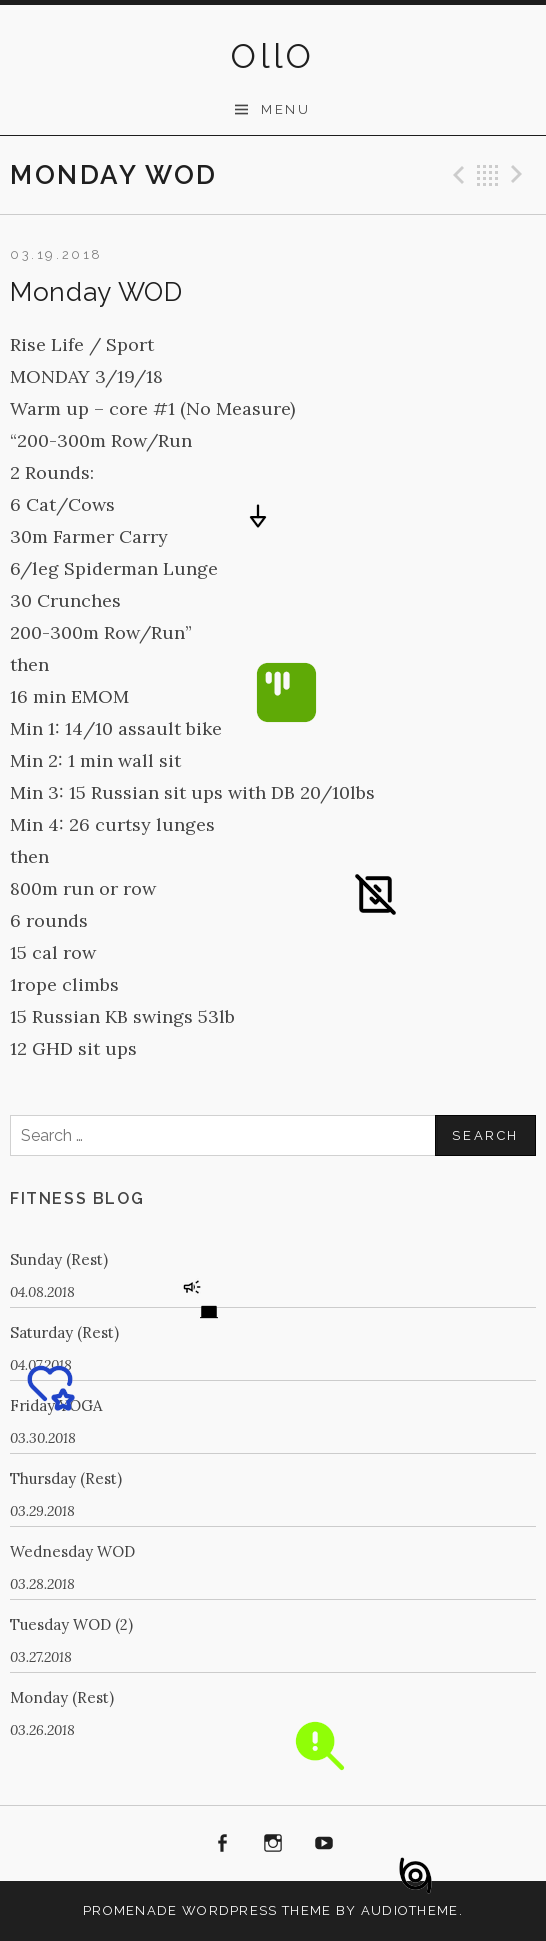  Describe the element at coordinates (320, 1746) in the screenshot. I see `search error or warning` at that location.